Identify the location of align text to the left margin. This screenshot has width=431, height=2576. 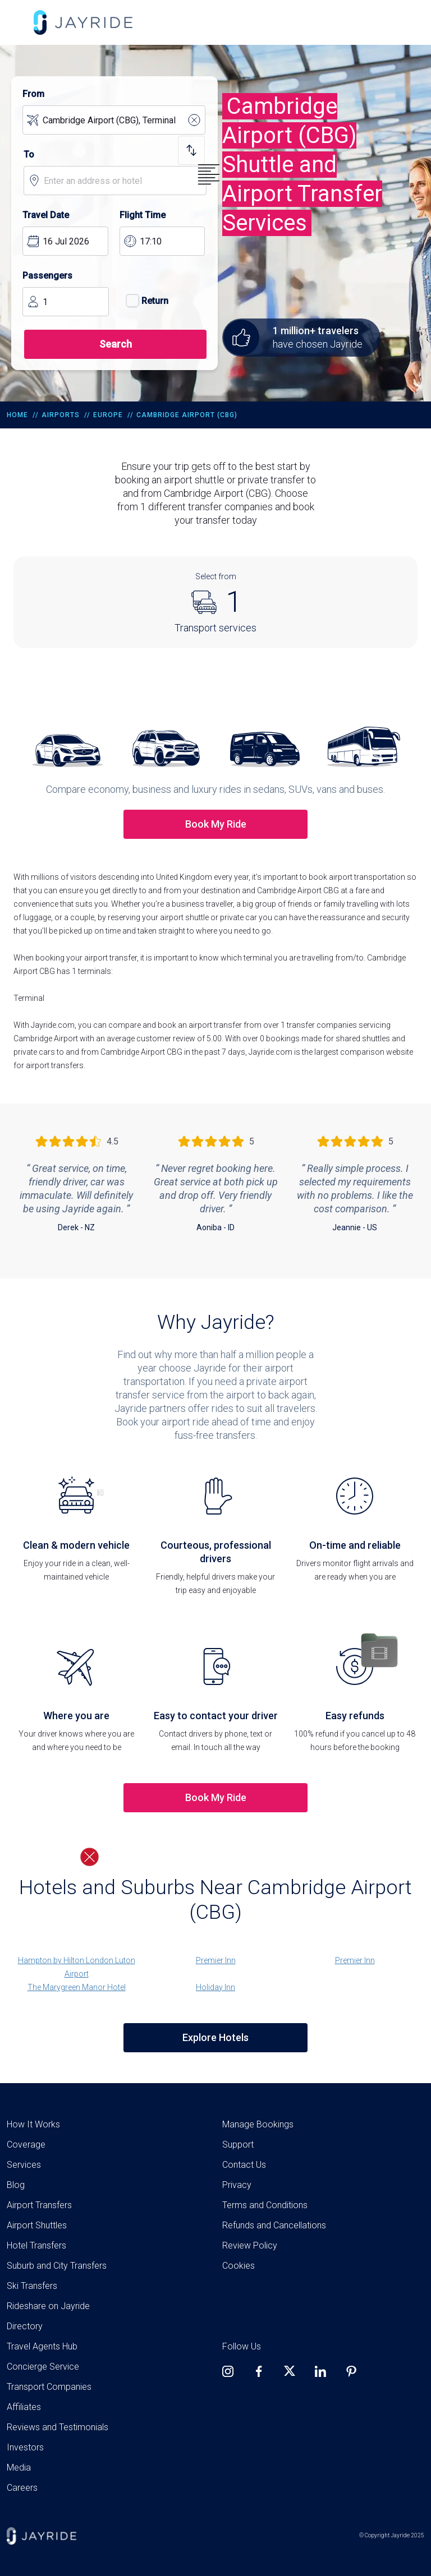
(209, 175).